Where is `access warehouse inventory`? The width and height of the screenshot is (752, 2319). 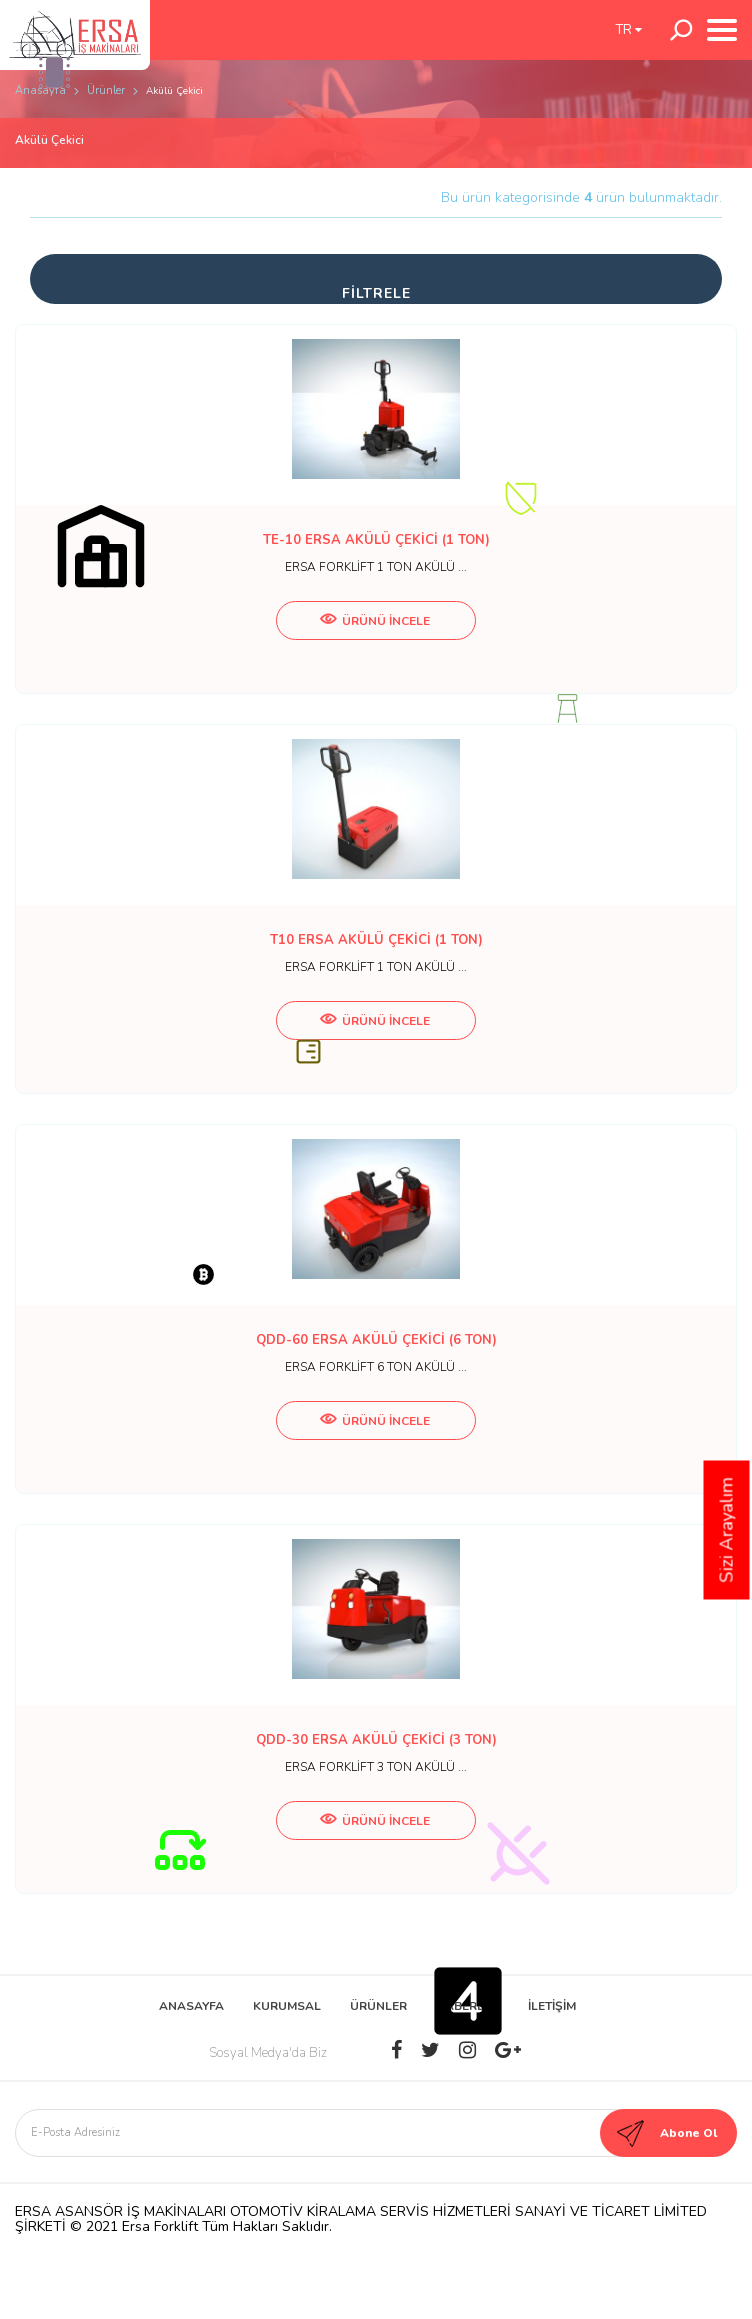
access warehouse inventory is located at coordinates (101, 544).